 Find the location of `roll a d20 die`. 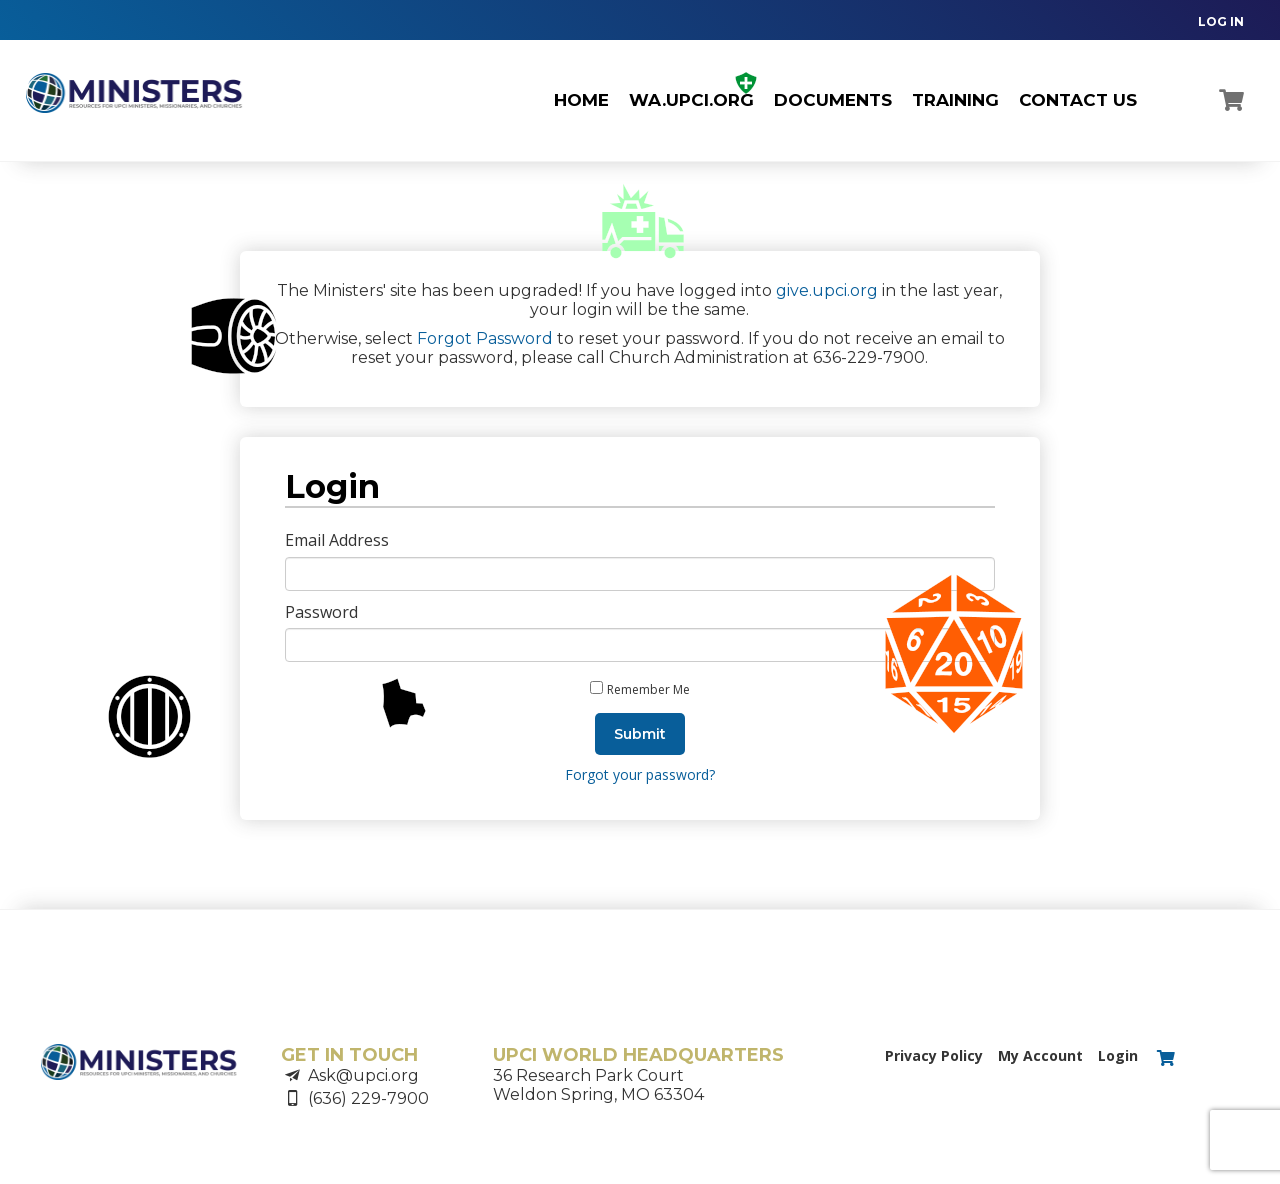

roll a d20 die is located at coordinates (954, 654).